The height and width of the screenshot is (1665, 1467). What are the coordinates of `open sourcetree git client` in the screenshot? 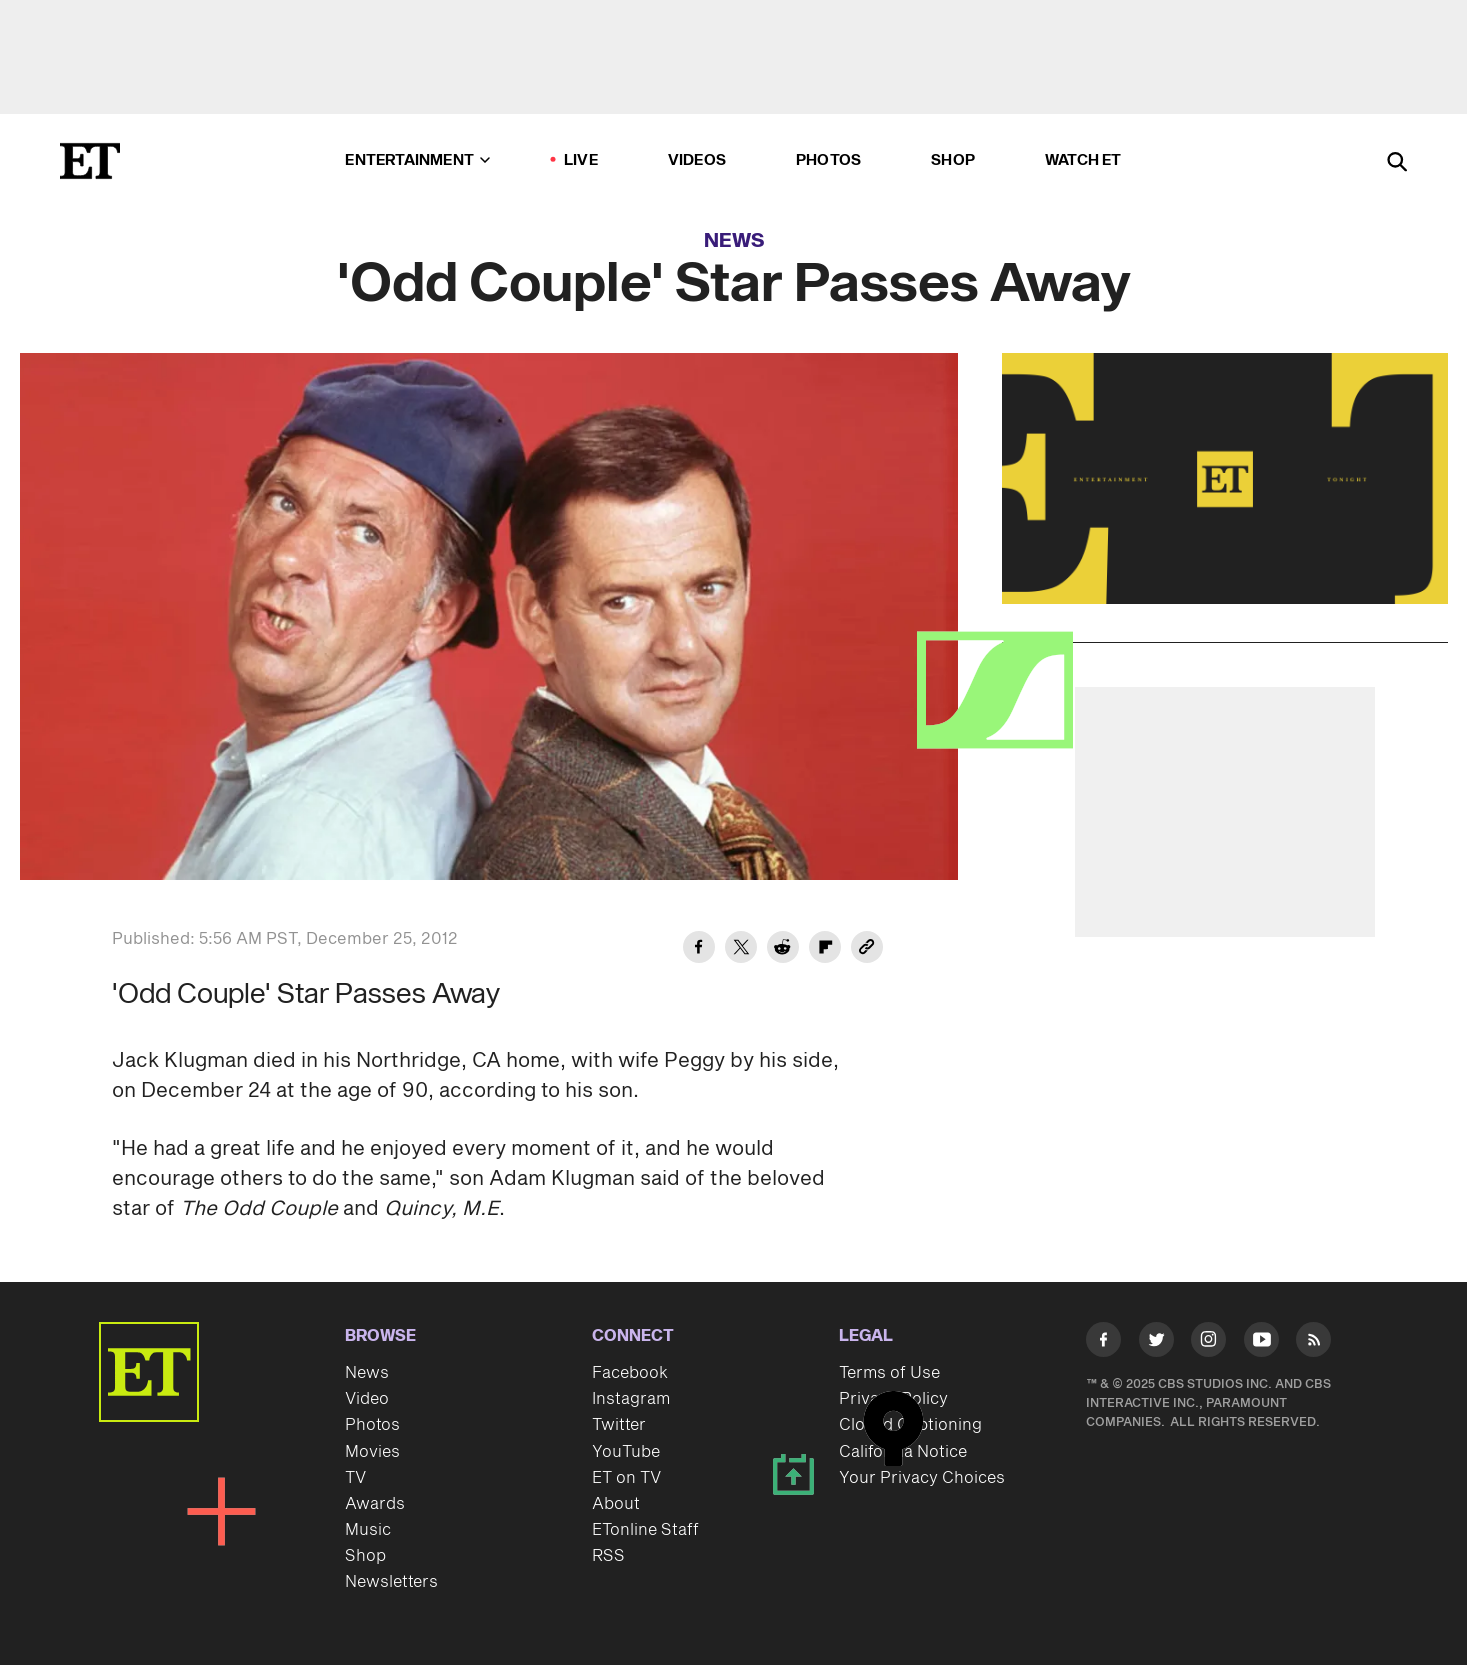 It's located at (893, 1428).